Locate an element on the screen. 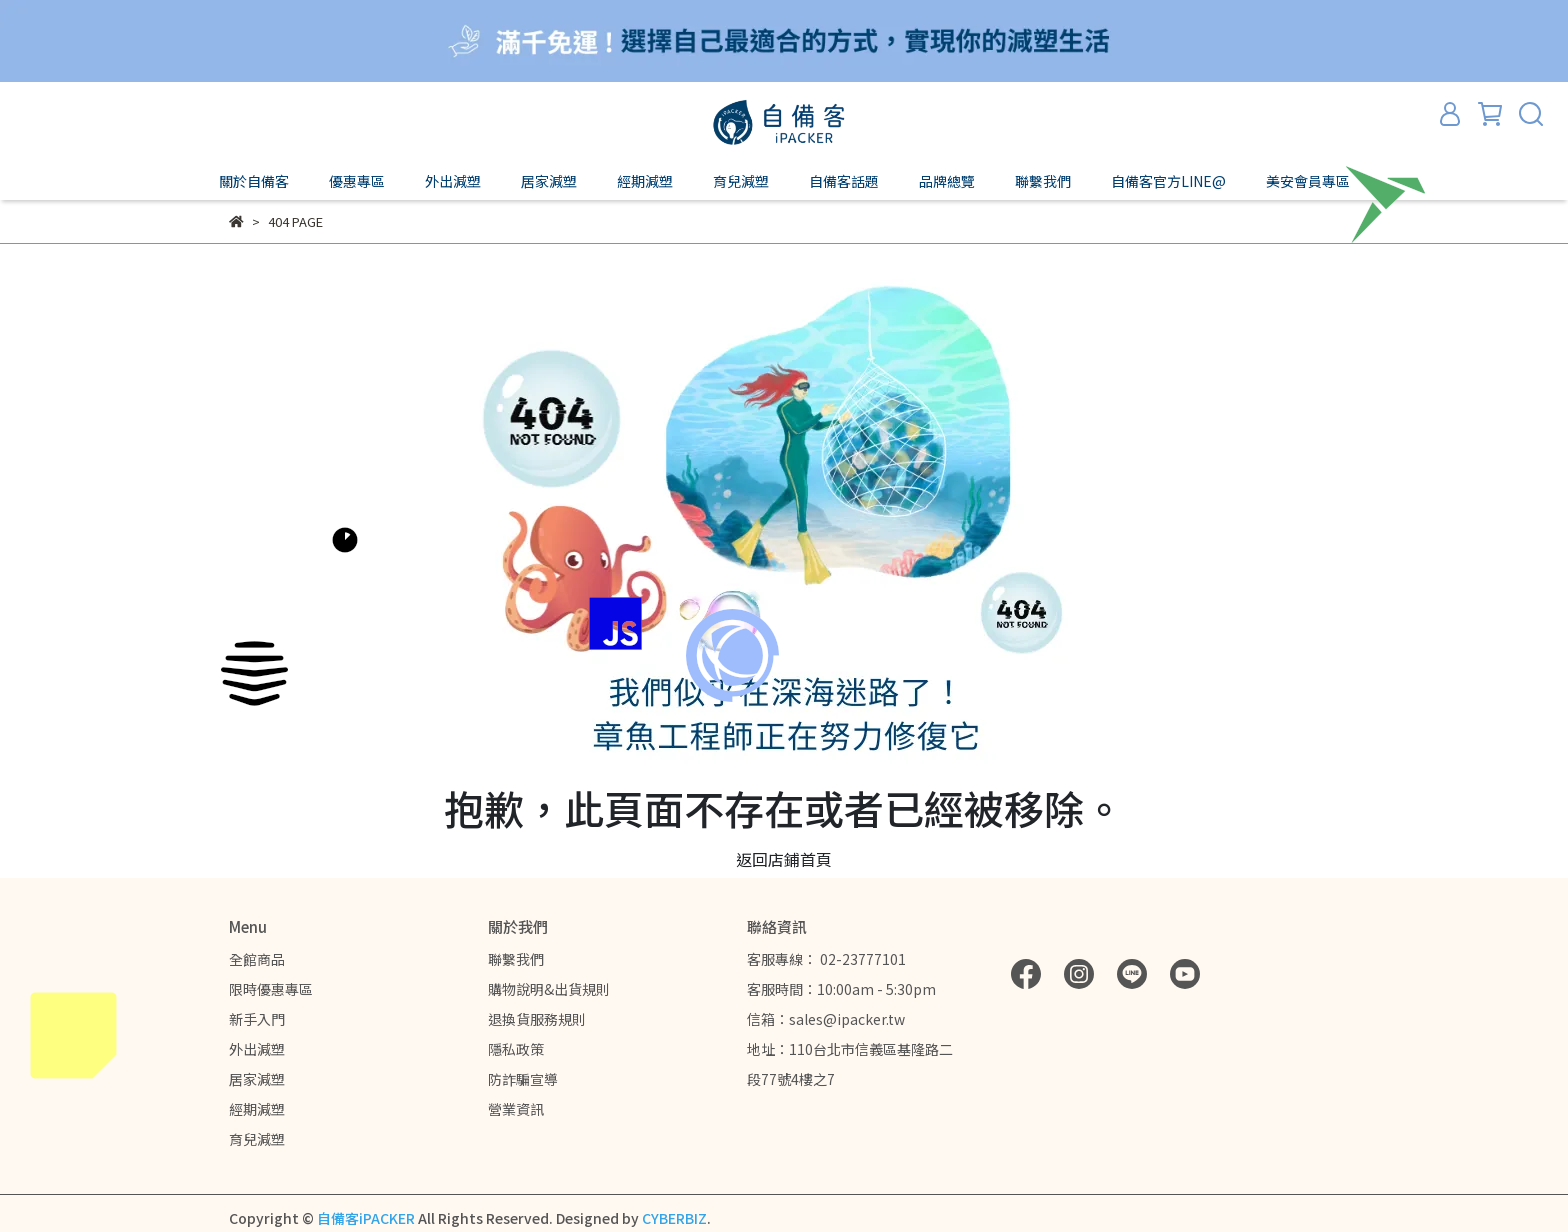 This screenshot has width=1568, height=1232. open the Hive app is located at coordinates (254, 673).